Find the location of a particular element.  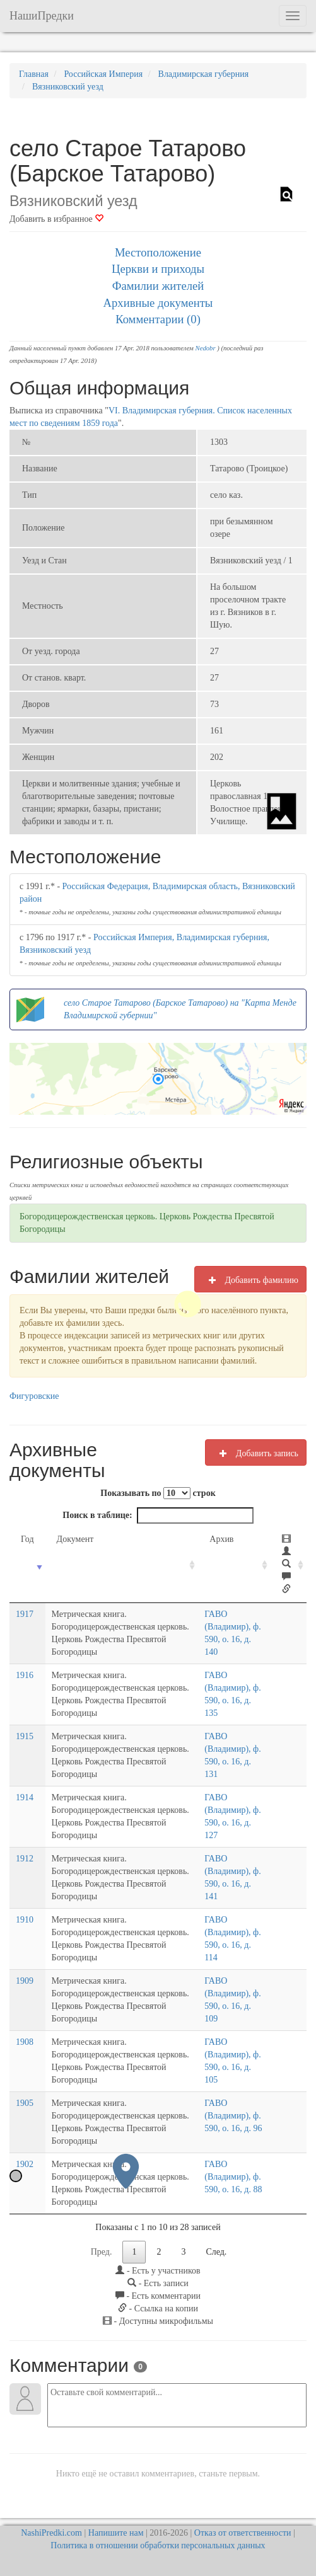

view photo album is located at coordinates (281, 811).